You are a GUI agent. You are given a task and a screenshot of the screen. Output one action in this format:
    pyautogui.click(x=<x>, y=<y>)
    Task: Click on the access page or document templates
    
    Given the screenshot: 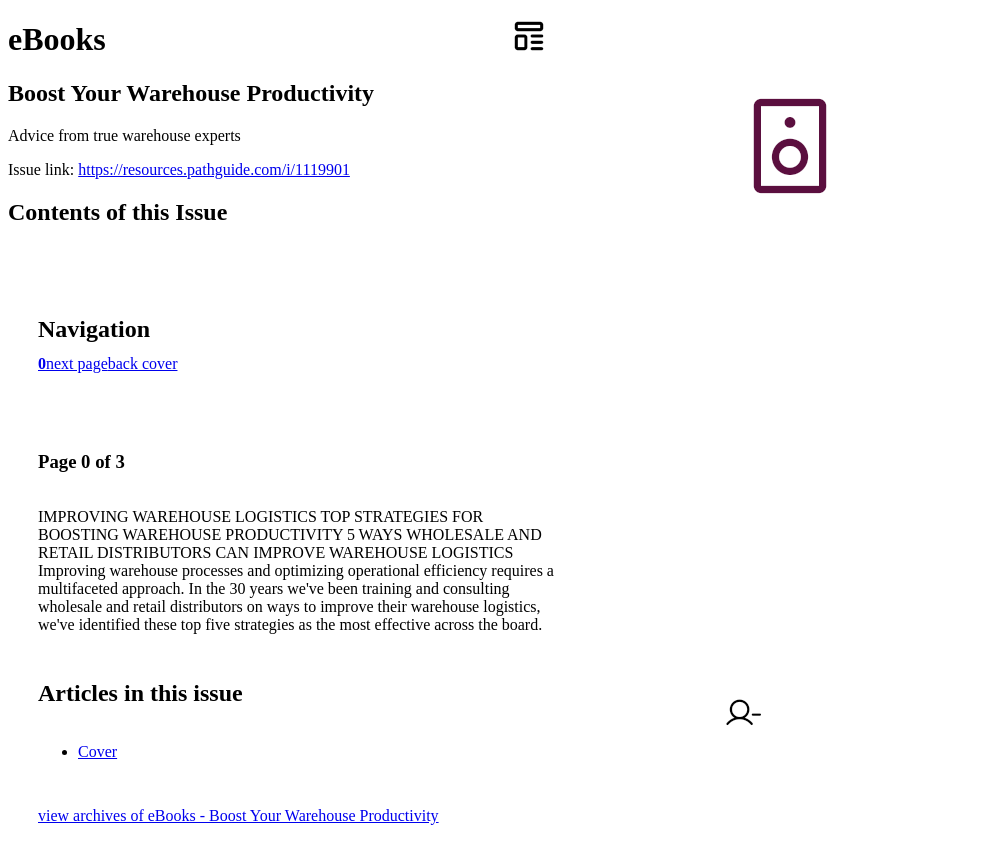 What is the action you would take?
    pyautogui.click(x=529, y=36)
    